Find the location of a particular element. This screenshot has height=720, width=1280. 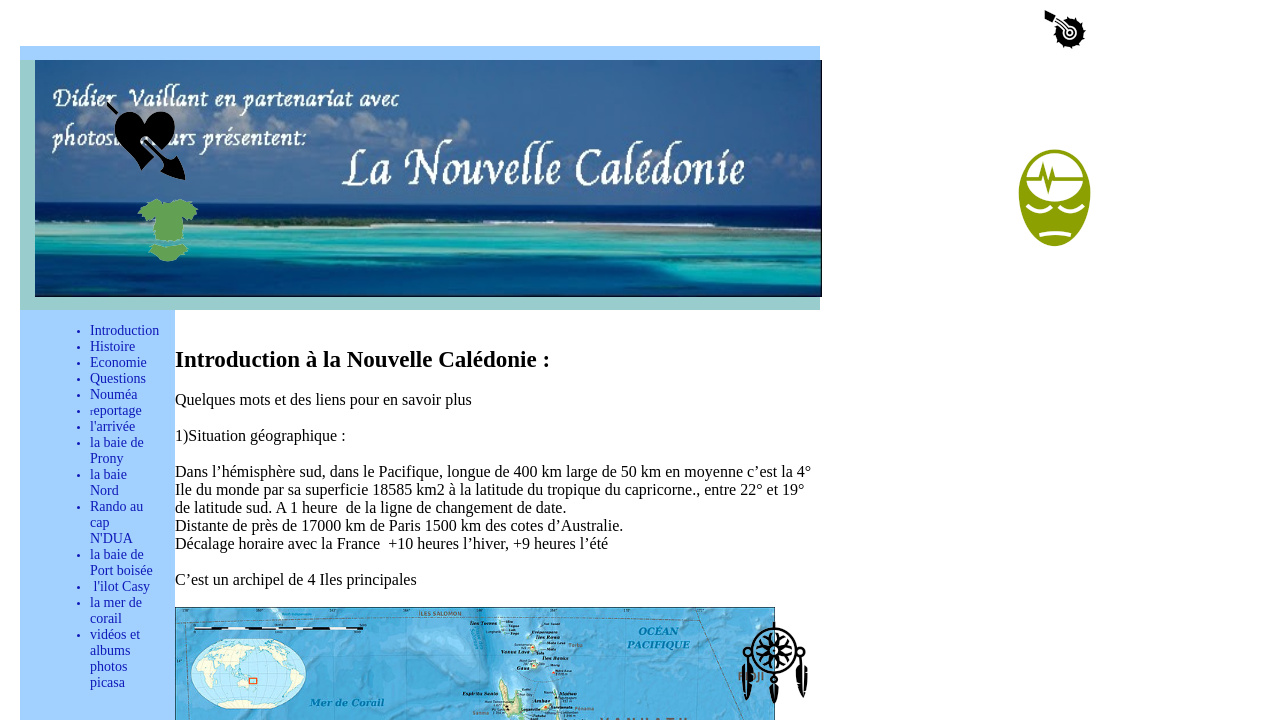

access dream journal or sleep tracking features is located at coordinates (774, 663).